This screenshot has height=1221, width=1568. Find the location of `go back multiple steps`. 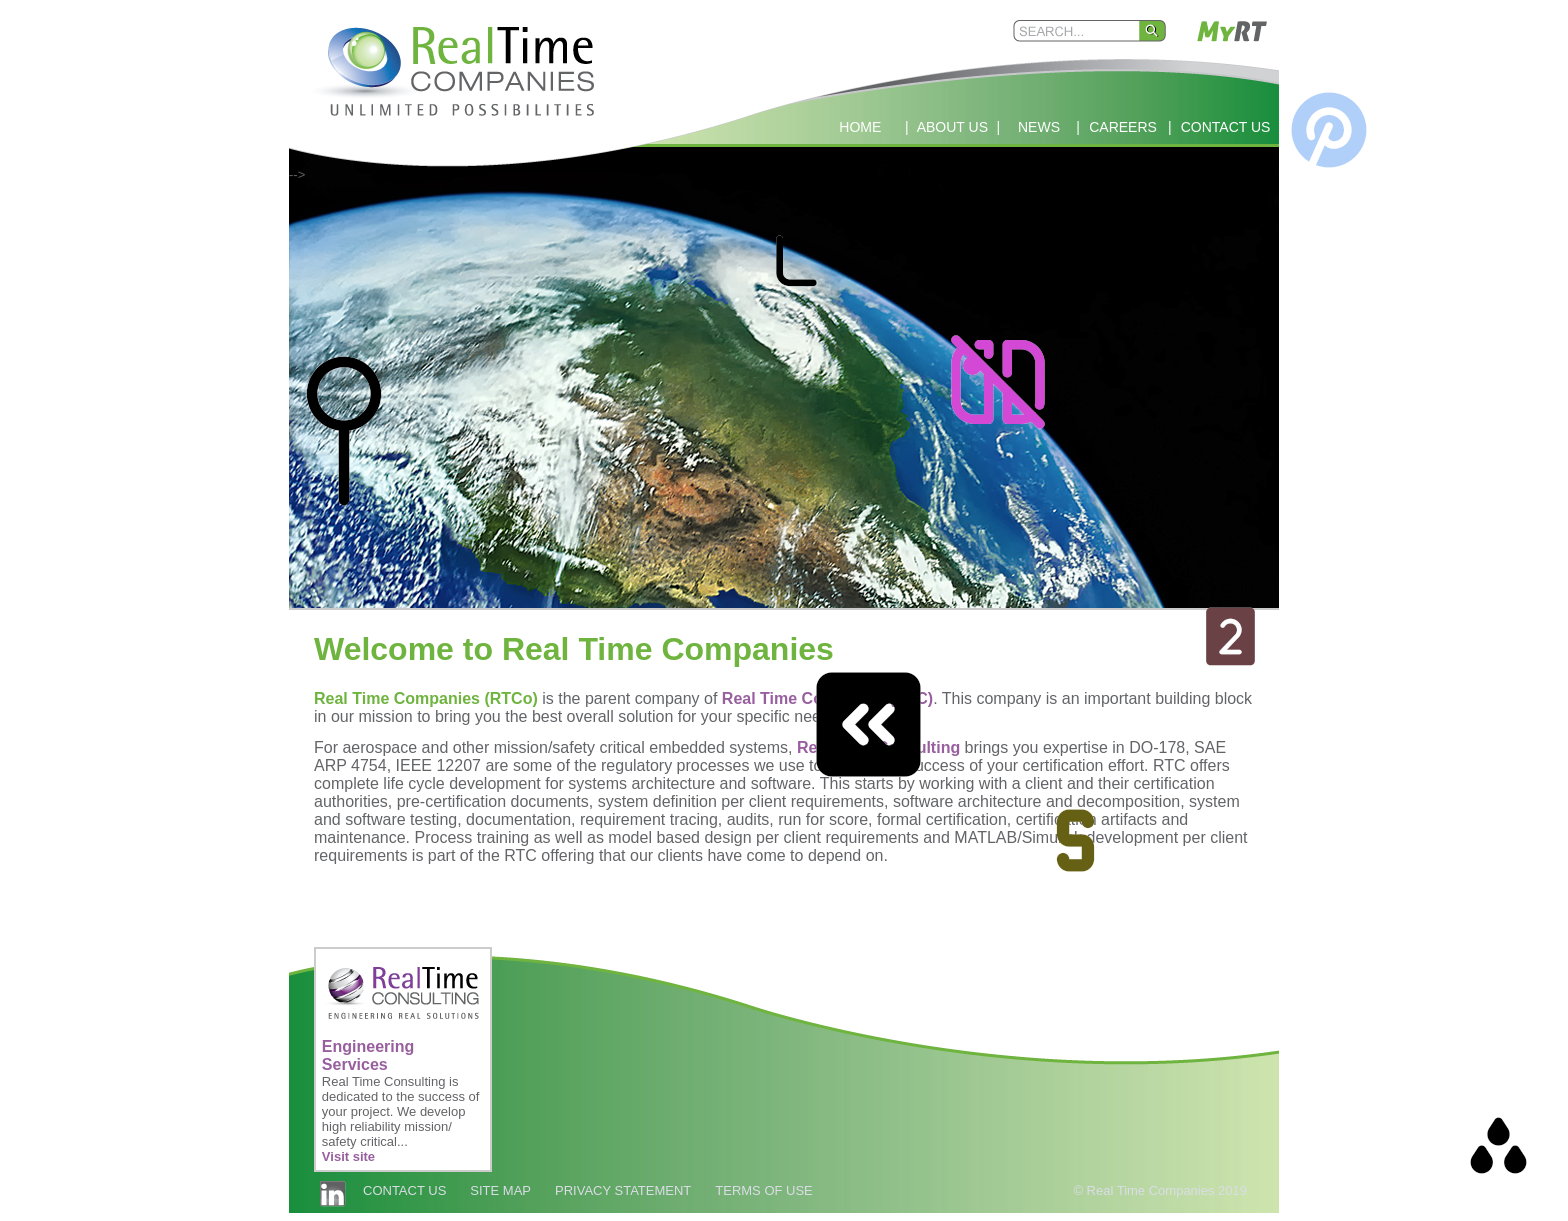

go back multiple steps is located at coordinates (868, 724).